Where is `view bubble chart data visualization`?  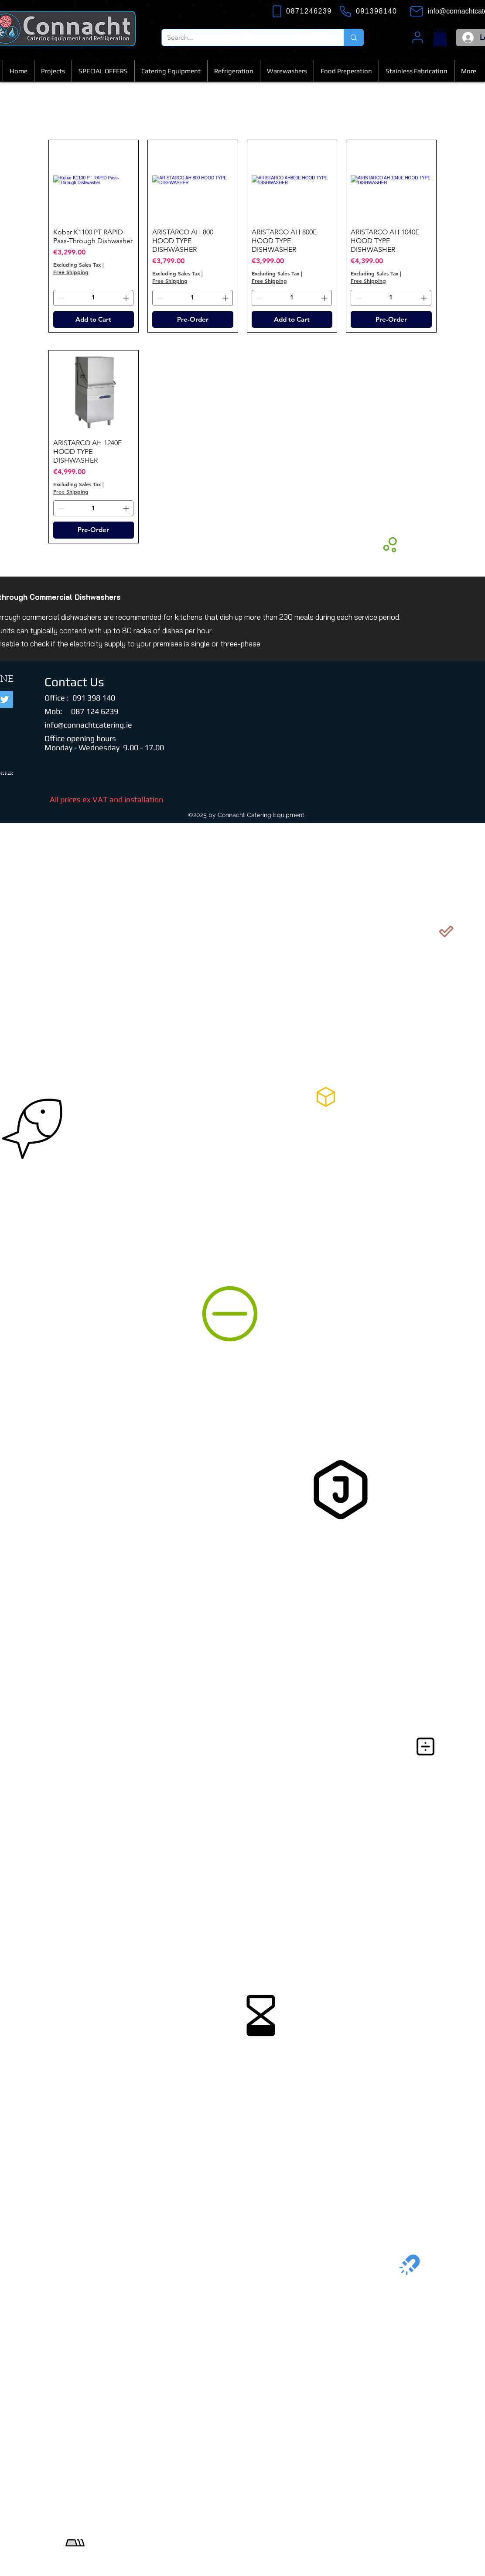 view bubble chart data visualization is located at coordinates (391, 545).